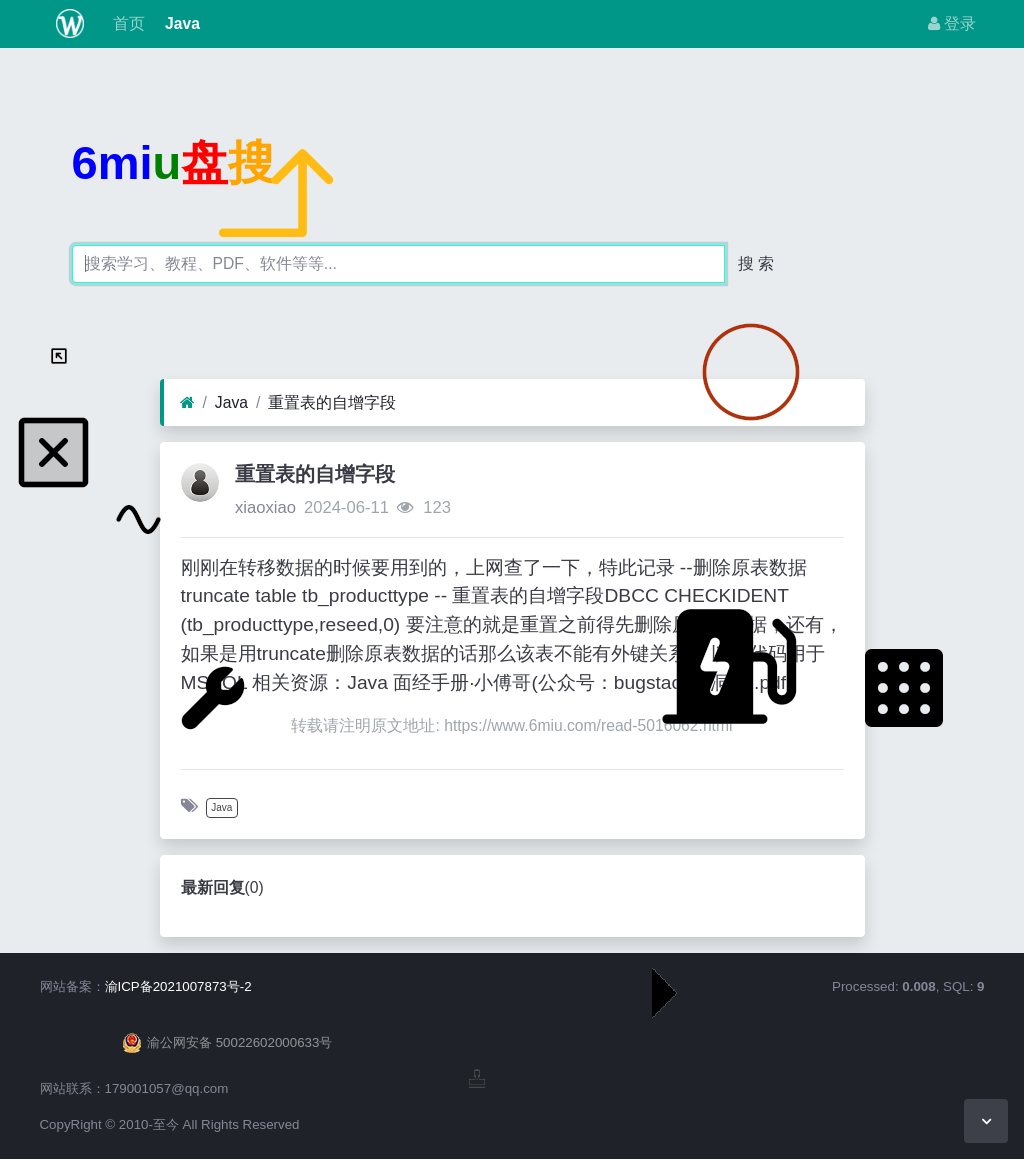 The width and height of the screenshot is (1024, 1159). What do you see at coordinates (59, 356) in the screenshot?
I see `navigate to previous screen or section` at bounding box center [59, 356].